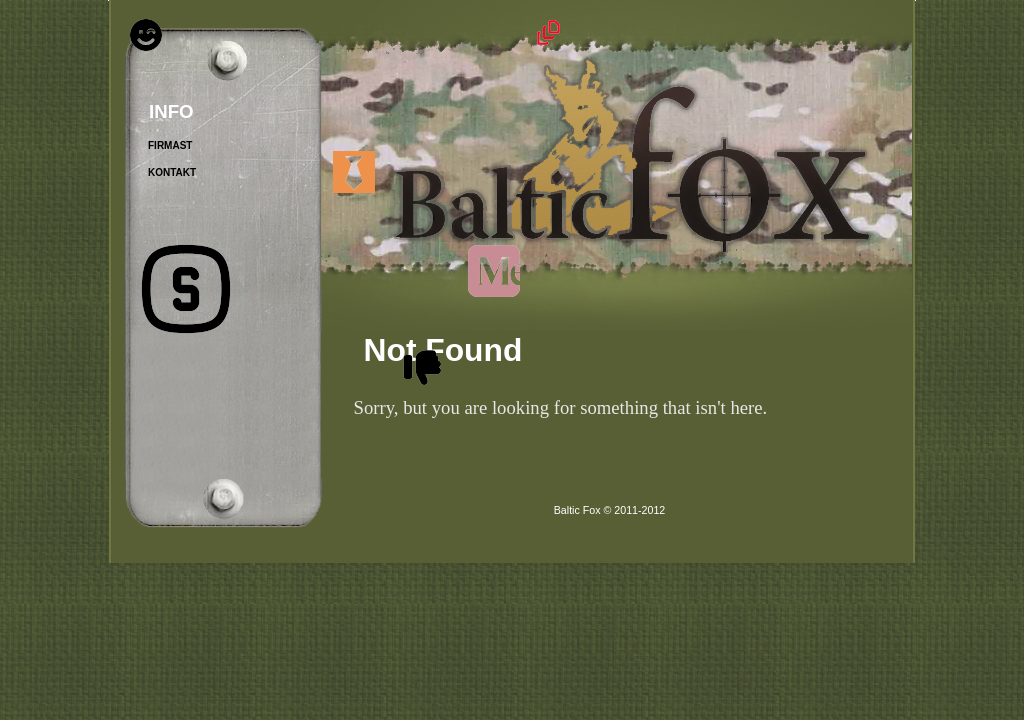 This screenshot has height=720, width=1024. I want to click on dislike or downvote content, so click(423, 367).